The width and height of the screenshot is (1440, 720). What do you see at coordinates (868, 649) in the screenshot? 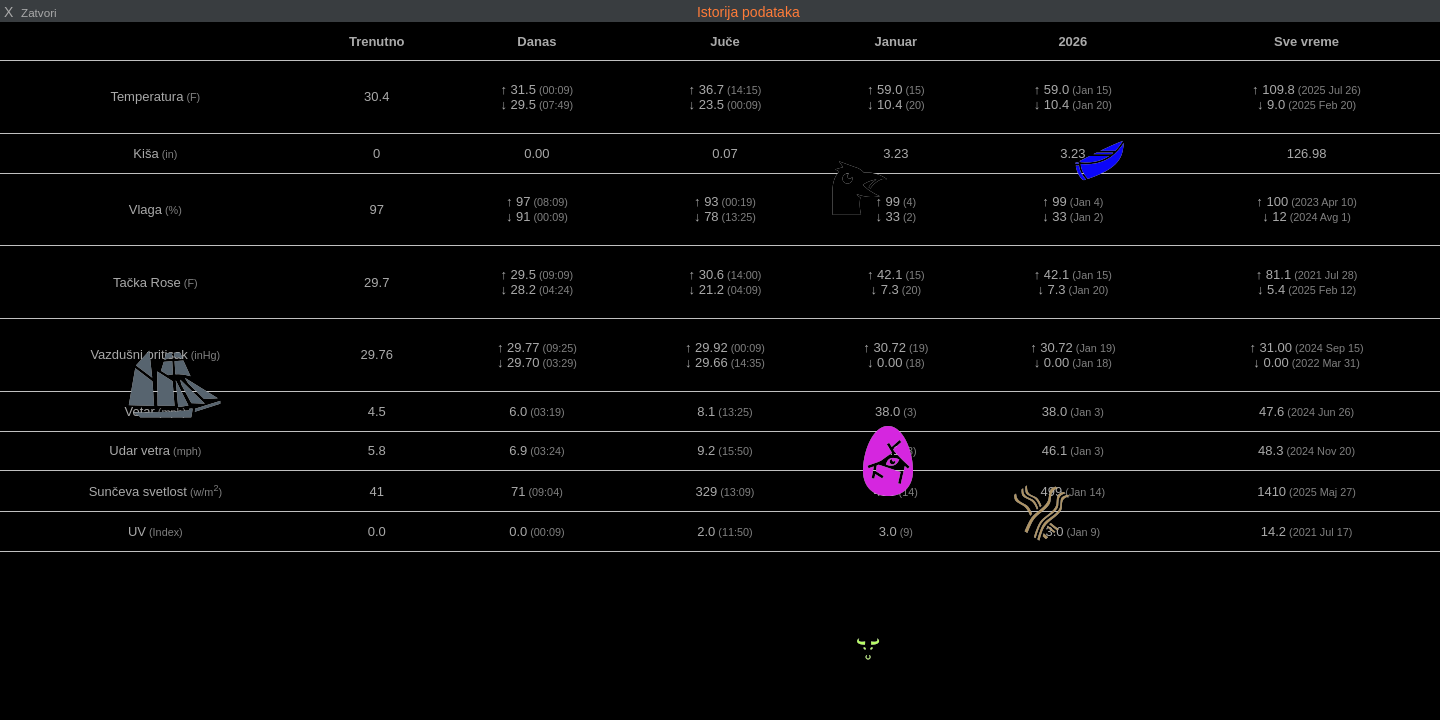
I see `represents a bull or taurus zodiac sign` at bounding box center [868, 649].